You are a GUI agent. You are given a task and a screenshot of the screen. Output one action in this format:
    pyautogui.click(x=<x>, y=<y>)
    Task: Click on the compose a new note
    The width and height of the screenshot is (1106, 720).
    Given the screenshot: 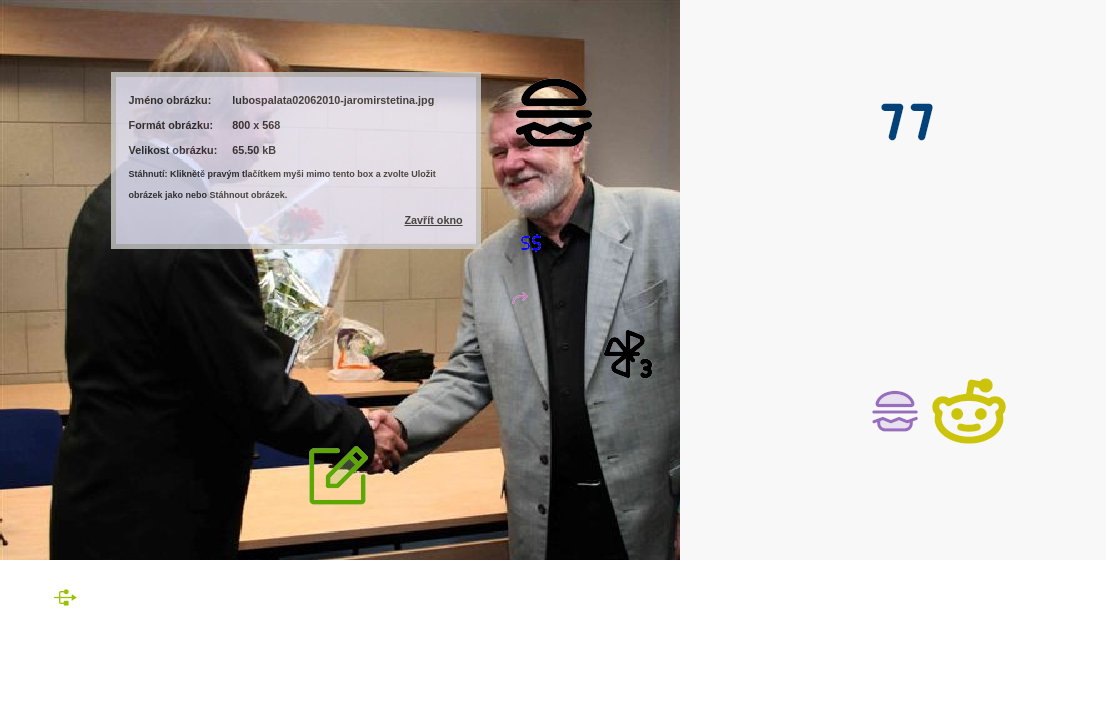 What is the action you would take?
    pyautogui.click(x=337, y=476)
    